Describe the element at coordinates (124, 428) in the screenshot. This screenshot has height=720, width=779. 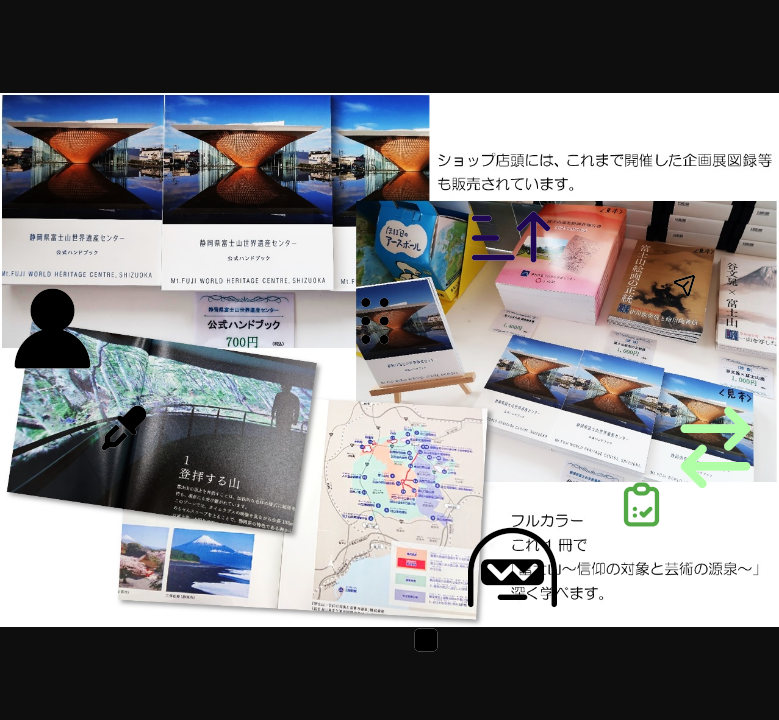
I see `pick a color from the canvas` at that location.